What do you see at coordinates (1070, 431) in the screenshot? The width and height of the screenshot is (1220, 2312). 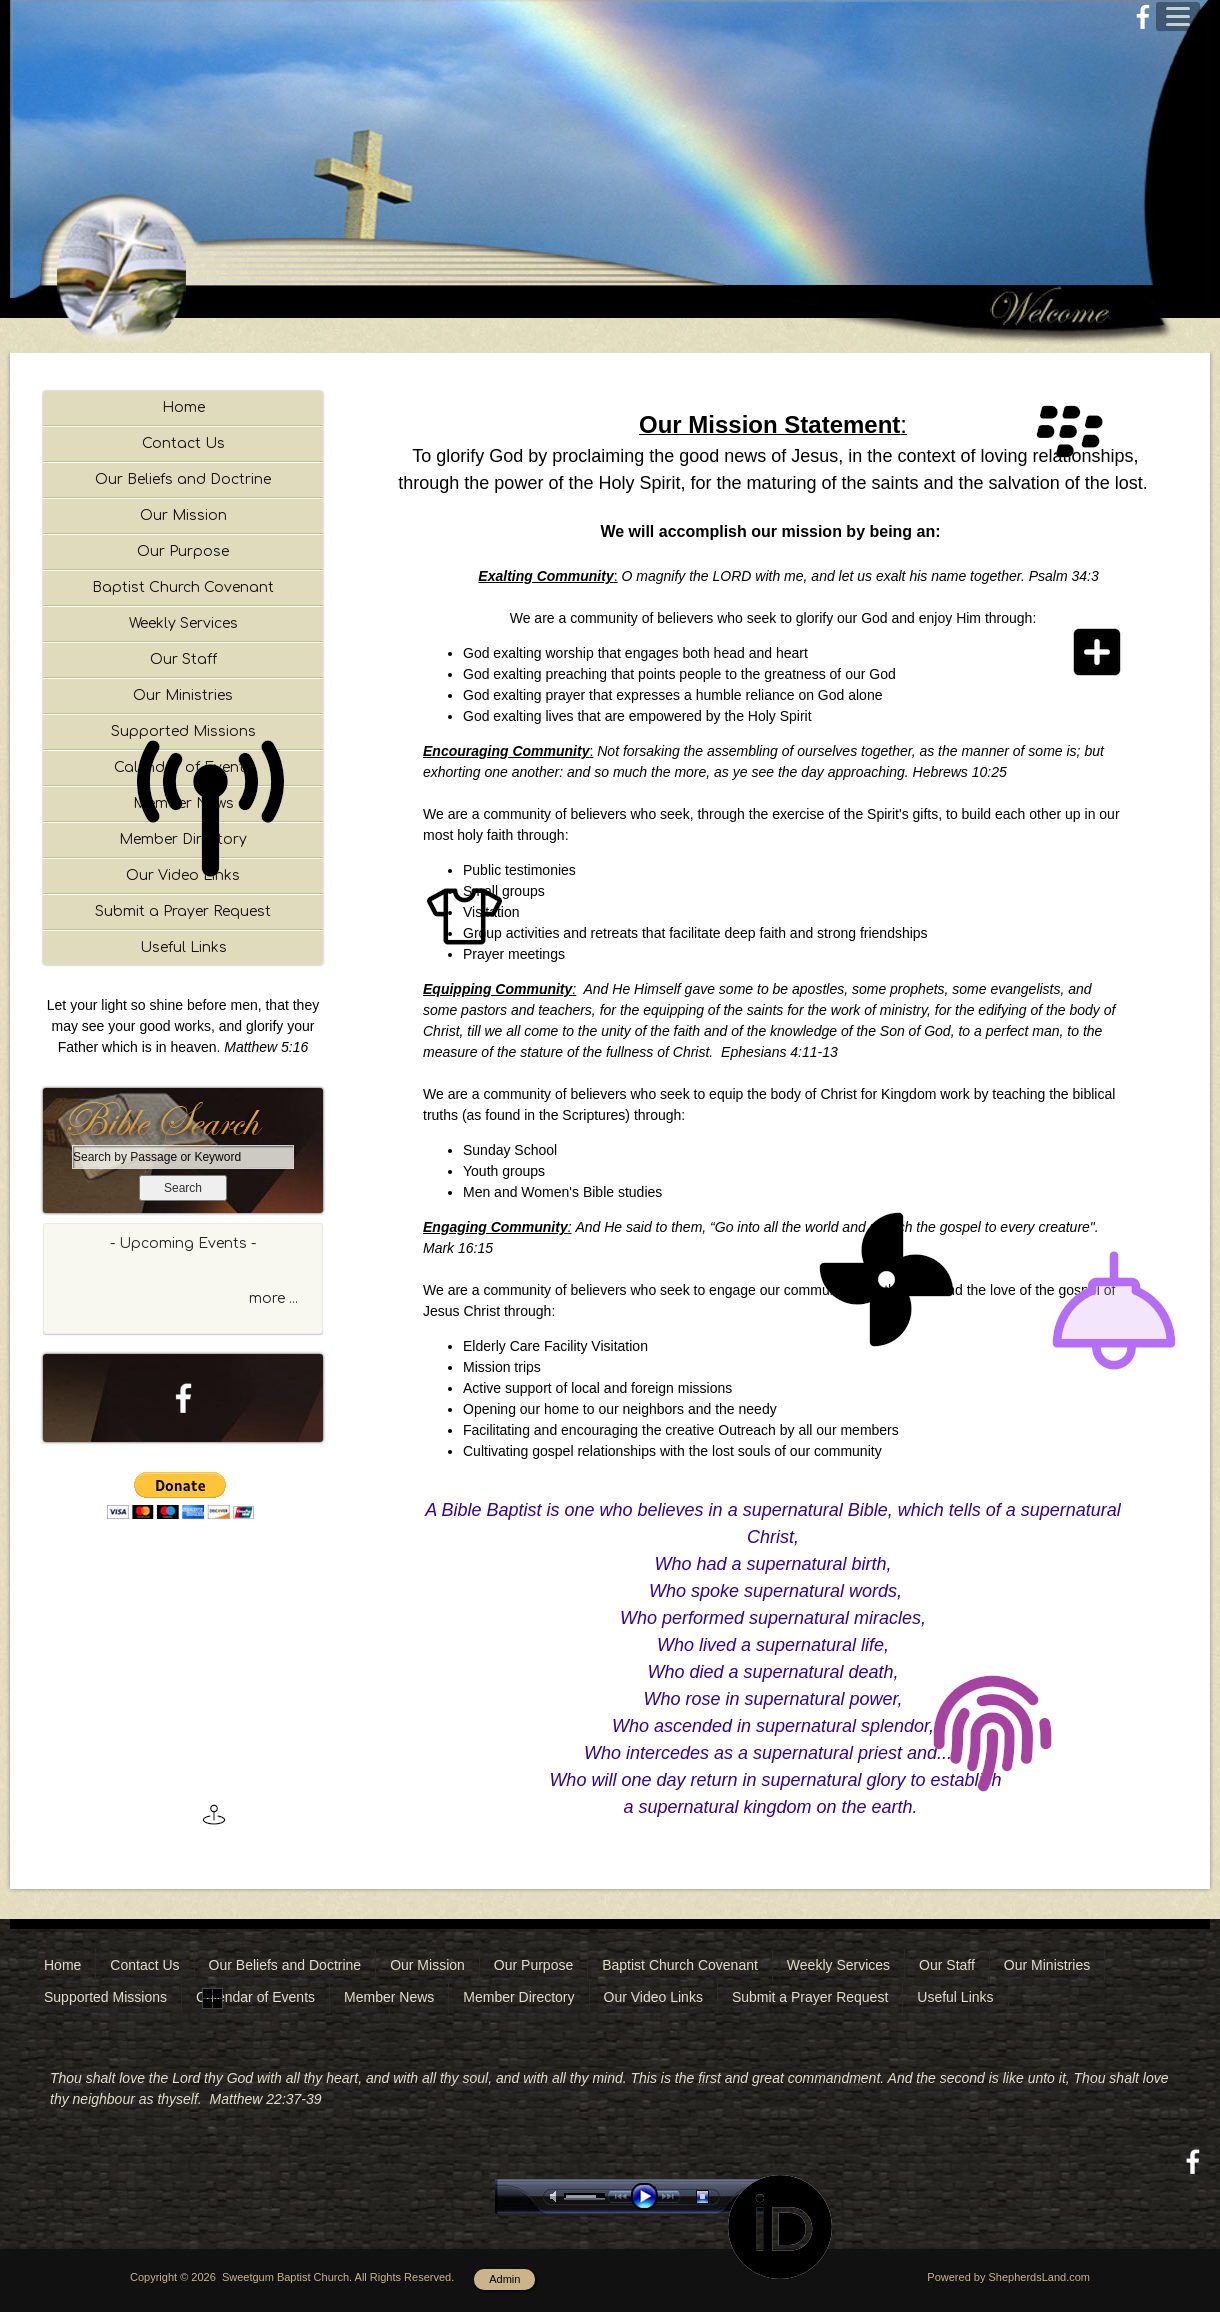 I see `BlackBerry brand logo` at bounding box center [1070, 431].